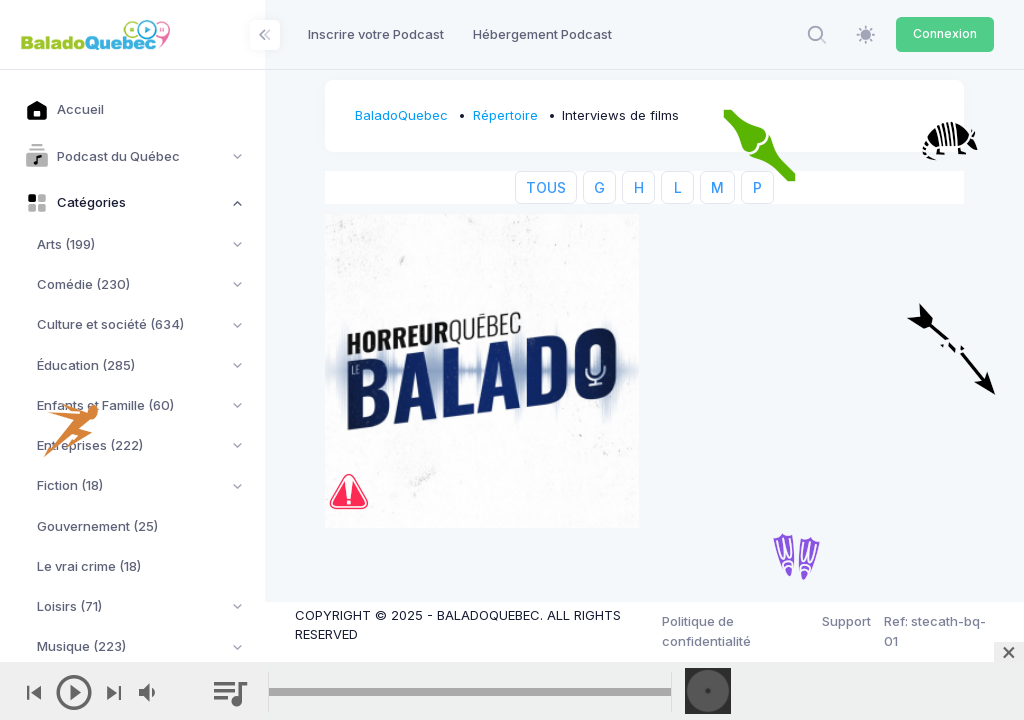 This screenshot has width=1024, height=720. Describe the element at coordinates (951, 349) in the screenshot. I see `indicates a broken or failed connection` at that location.